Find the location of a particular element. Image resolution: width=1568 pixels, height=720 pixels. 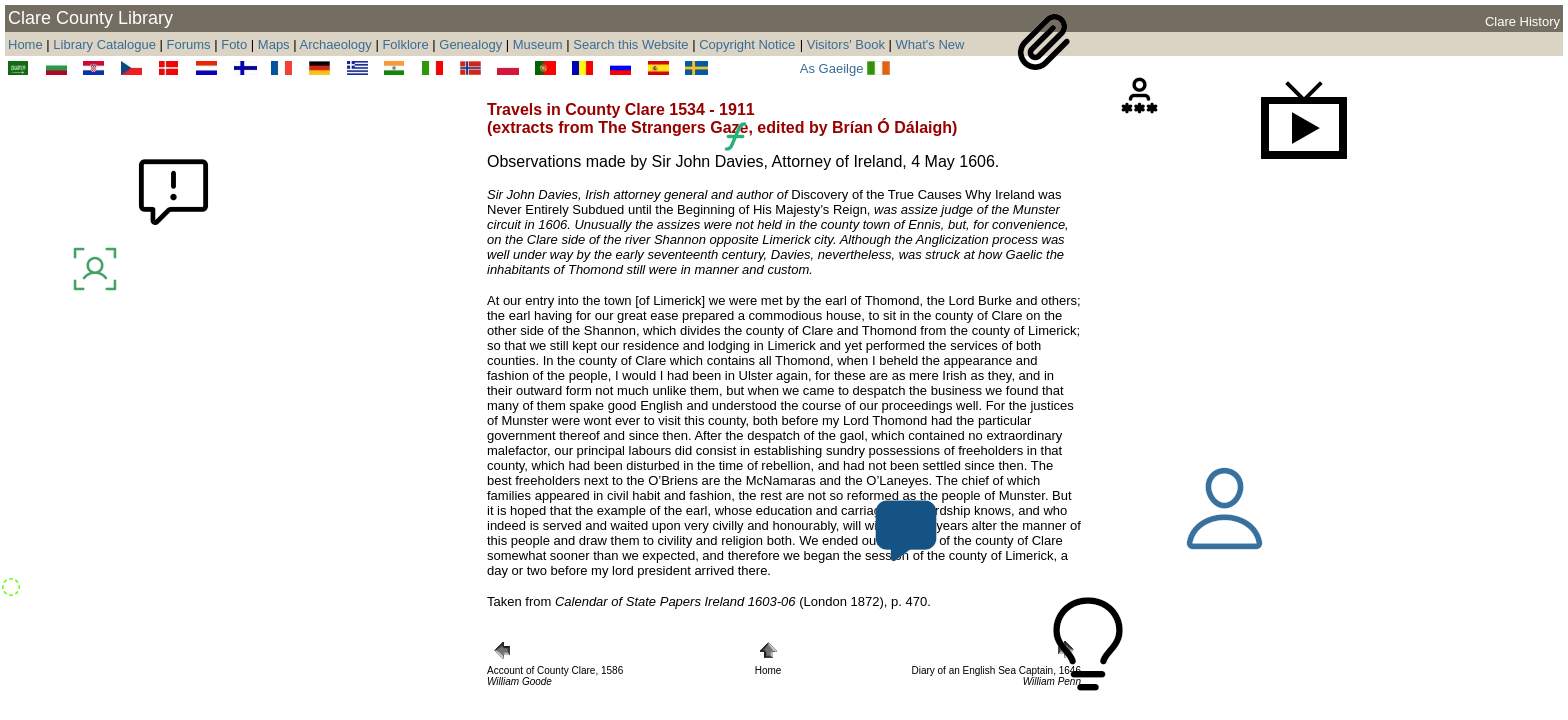

indicates florin currency or Dutch guilder symbol is located at coordinates (735, 136).